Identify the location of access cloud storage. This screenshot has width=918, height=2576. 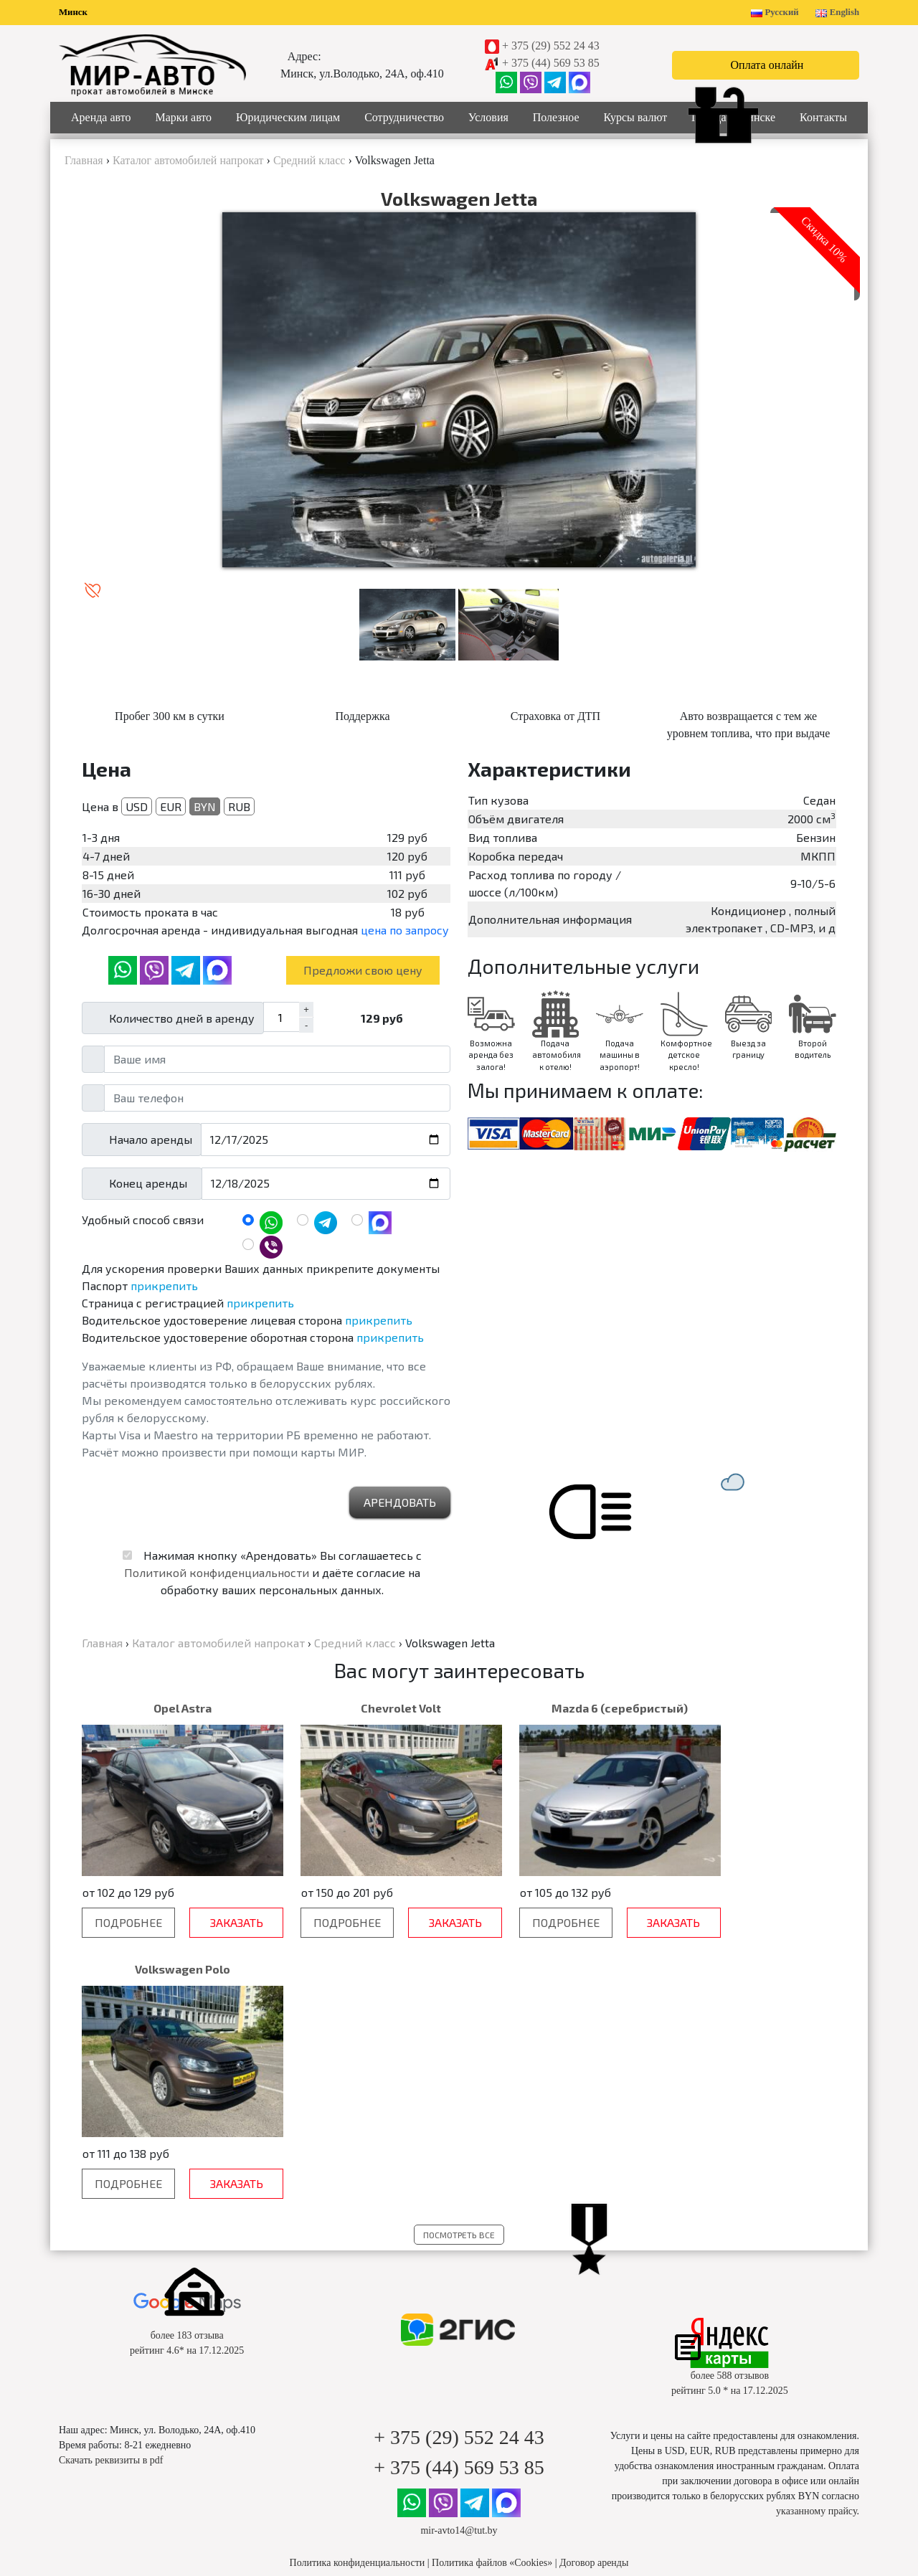
(732, 1482).